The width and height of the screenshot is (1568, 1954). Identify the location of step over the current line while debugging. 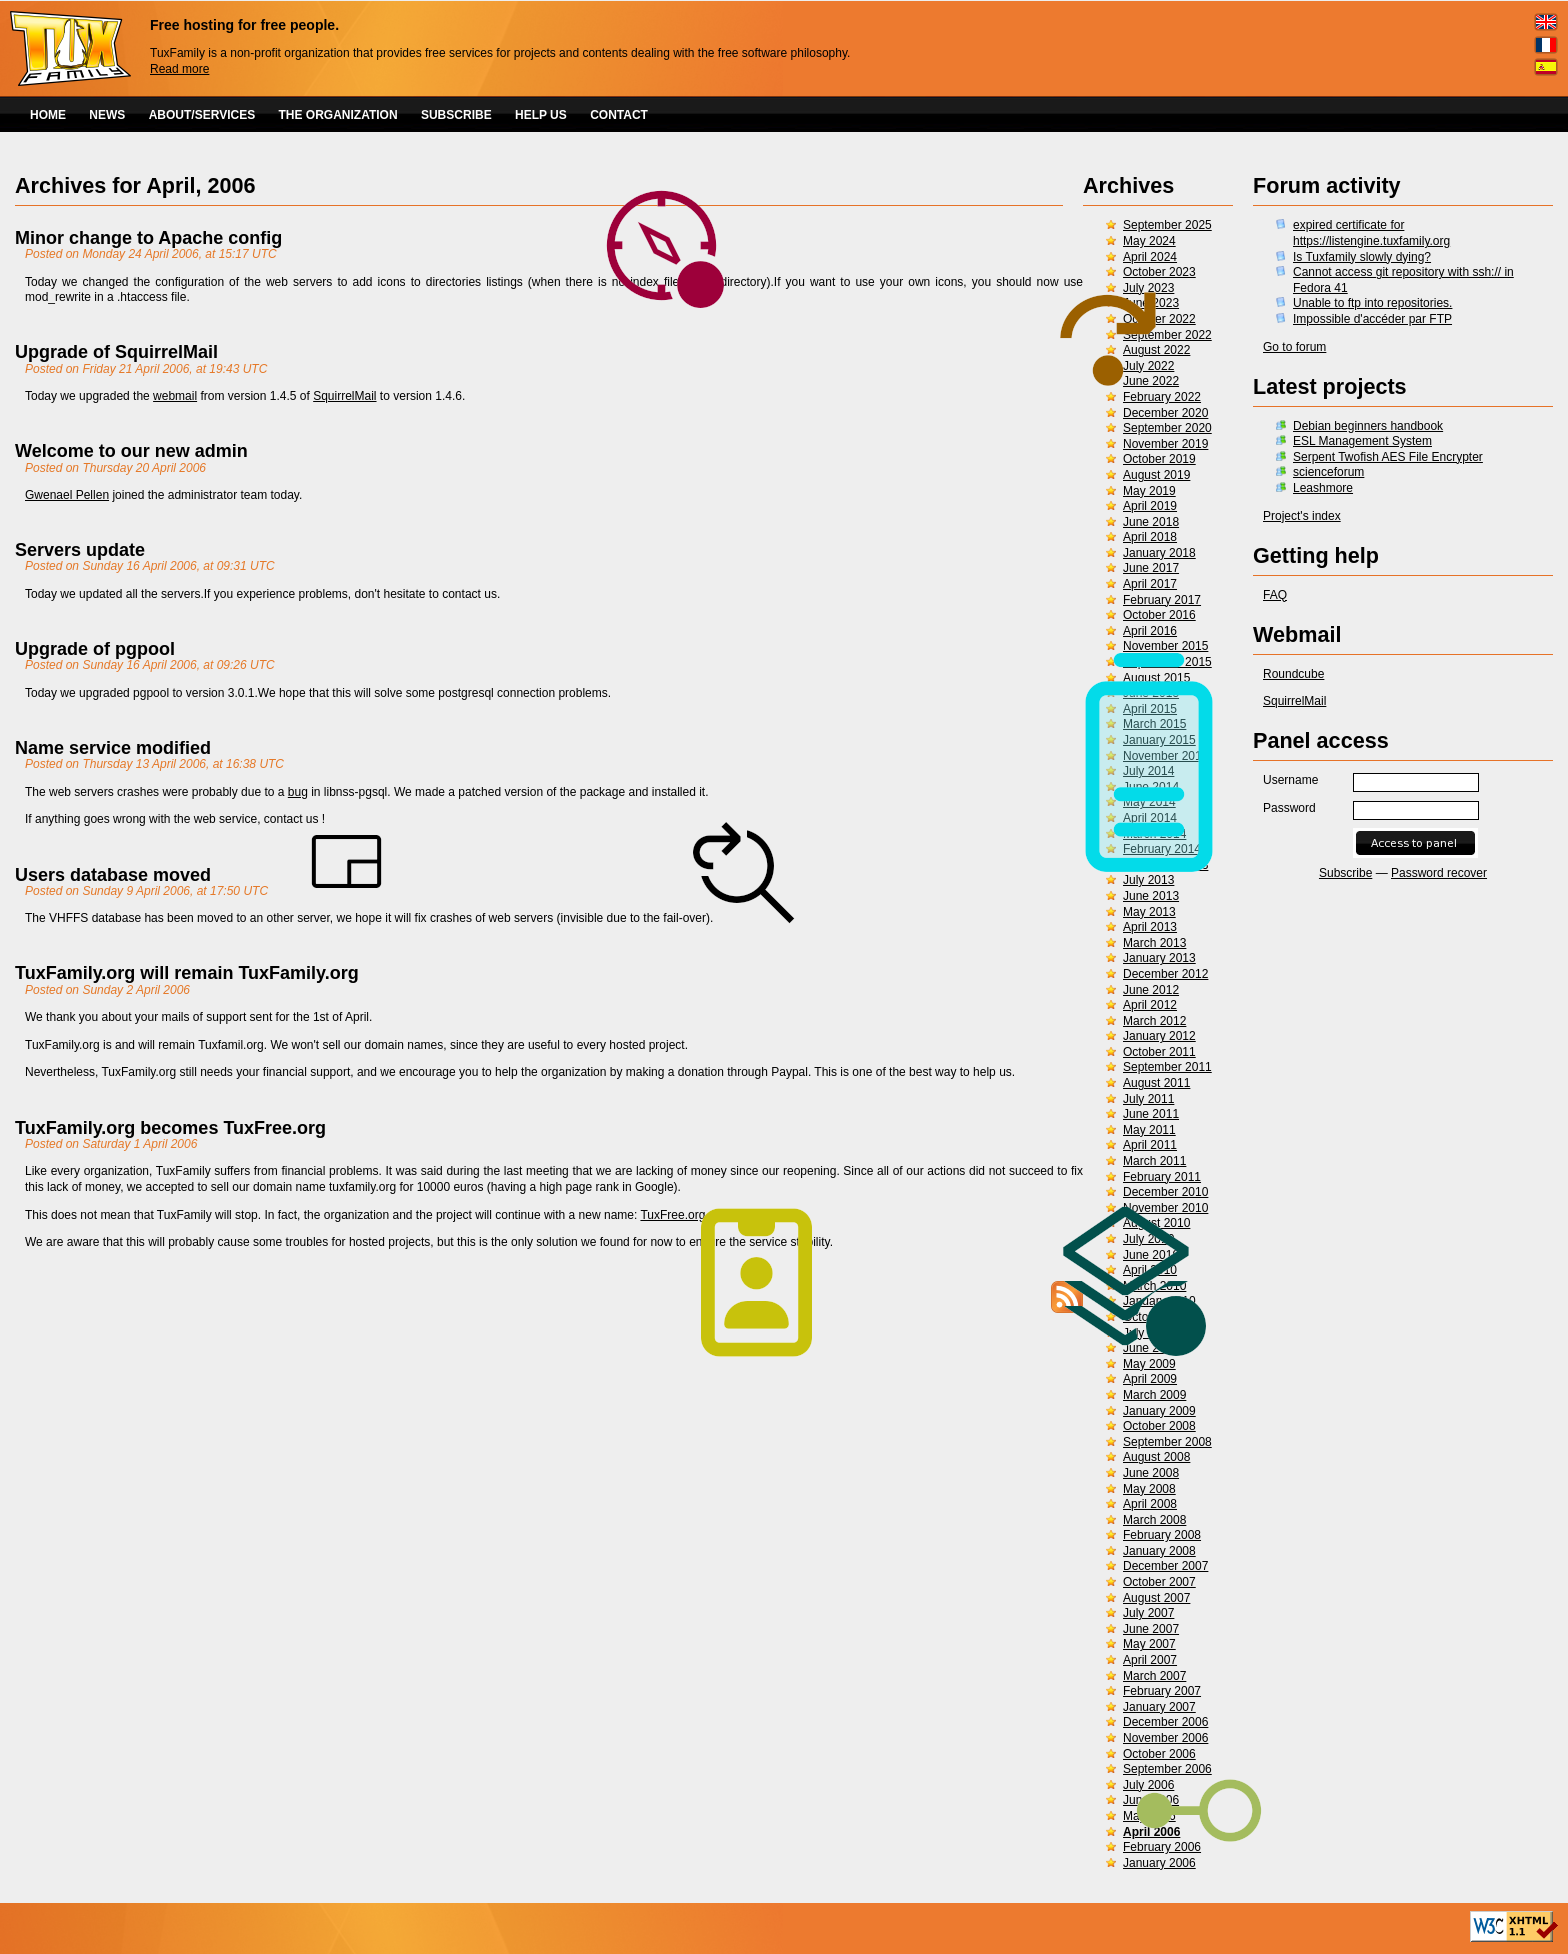
(1108, 340).